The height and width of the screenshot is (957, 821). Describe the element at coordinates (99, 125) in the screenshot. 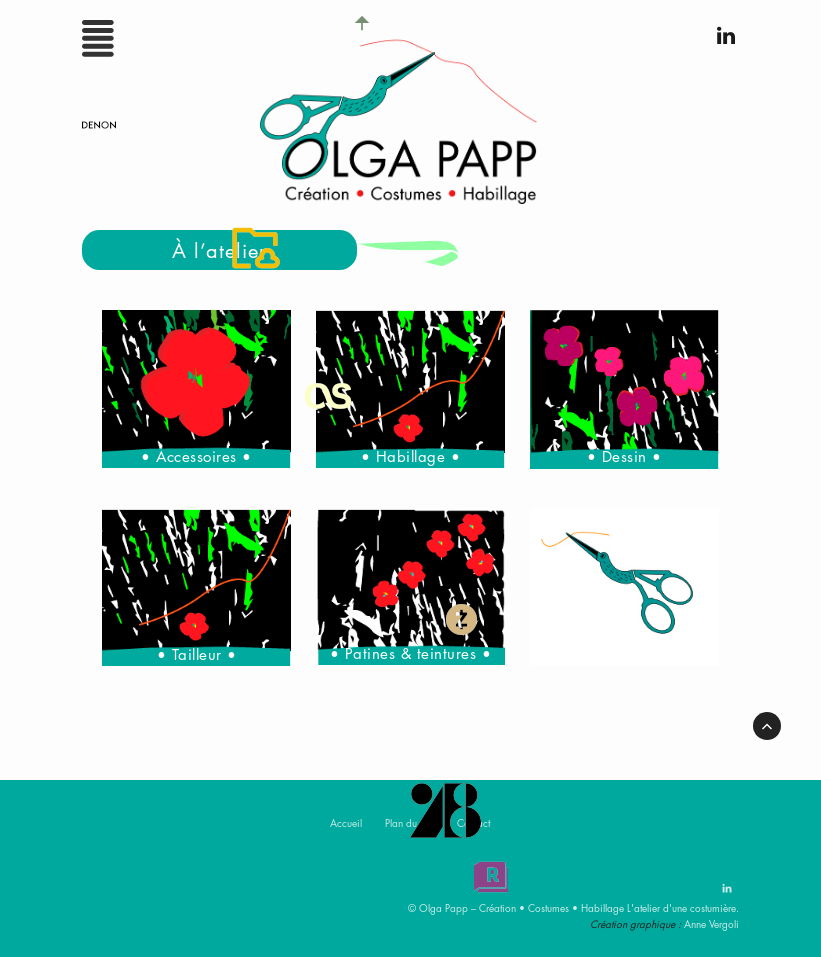

I see `denon brand logo` at that location.